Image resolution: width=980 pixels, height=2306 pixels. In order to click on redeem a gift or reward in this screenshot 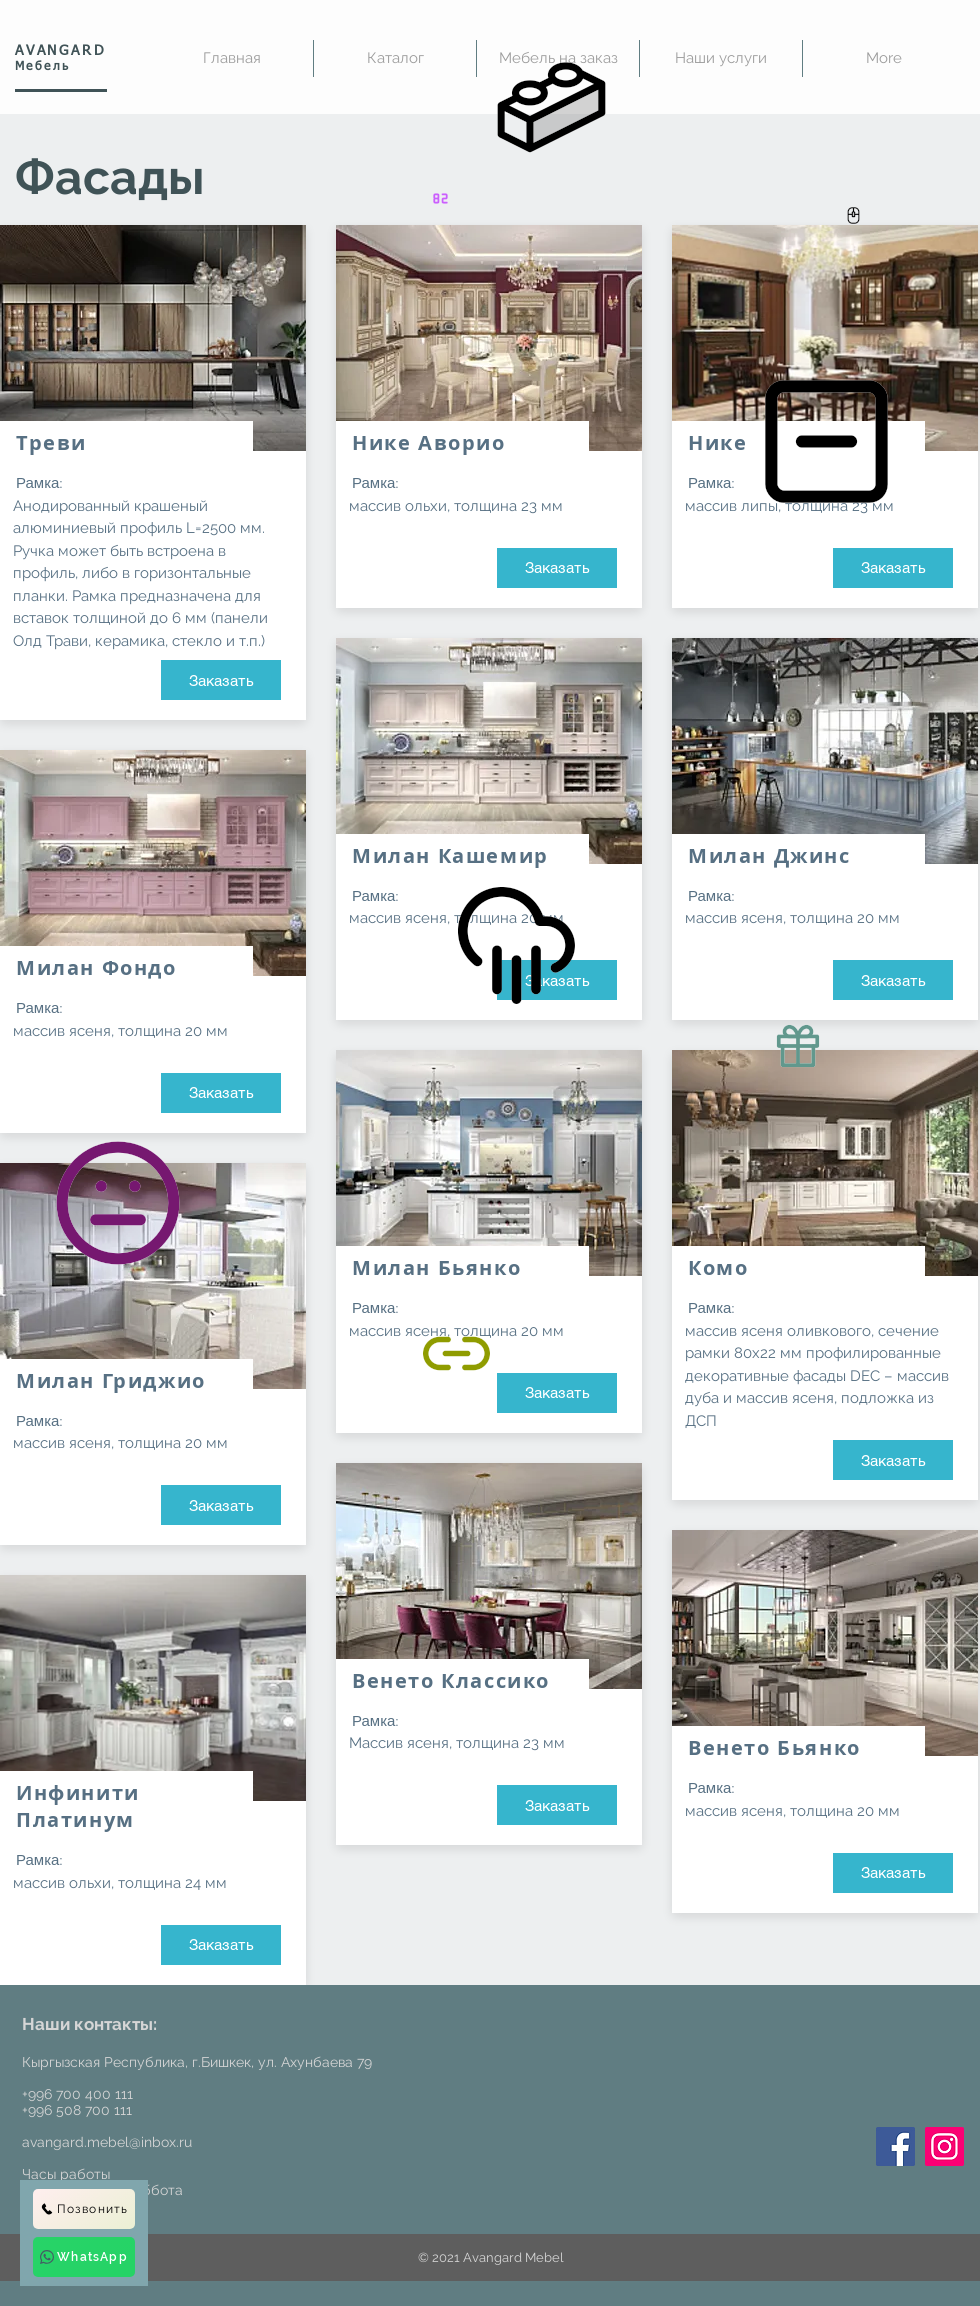, I will do `click(798, 1046)`.